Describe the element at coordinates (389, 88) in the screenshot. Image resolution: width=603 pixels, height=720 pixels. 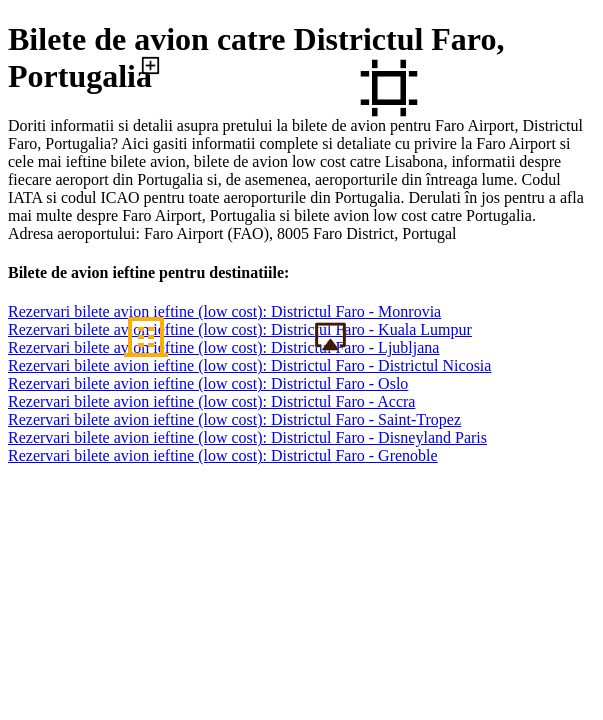
I see `select or edit an artboard` at that location.